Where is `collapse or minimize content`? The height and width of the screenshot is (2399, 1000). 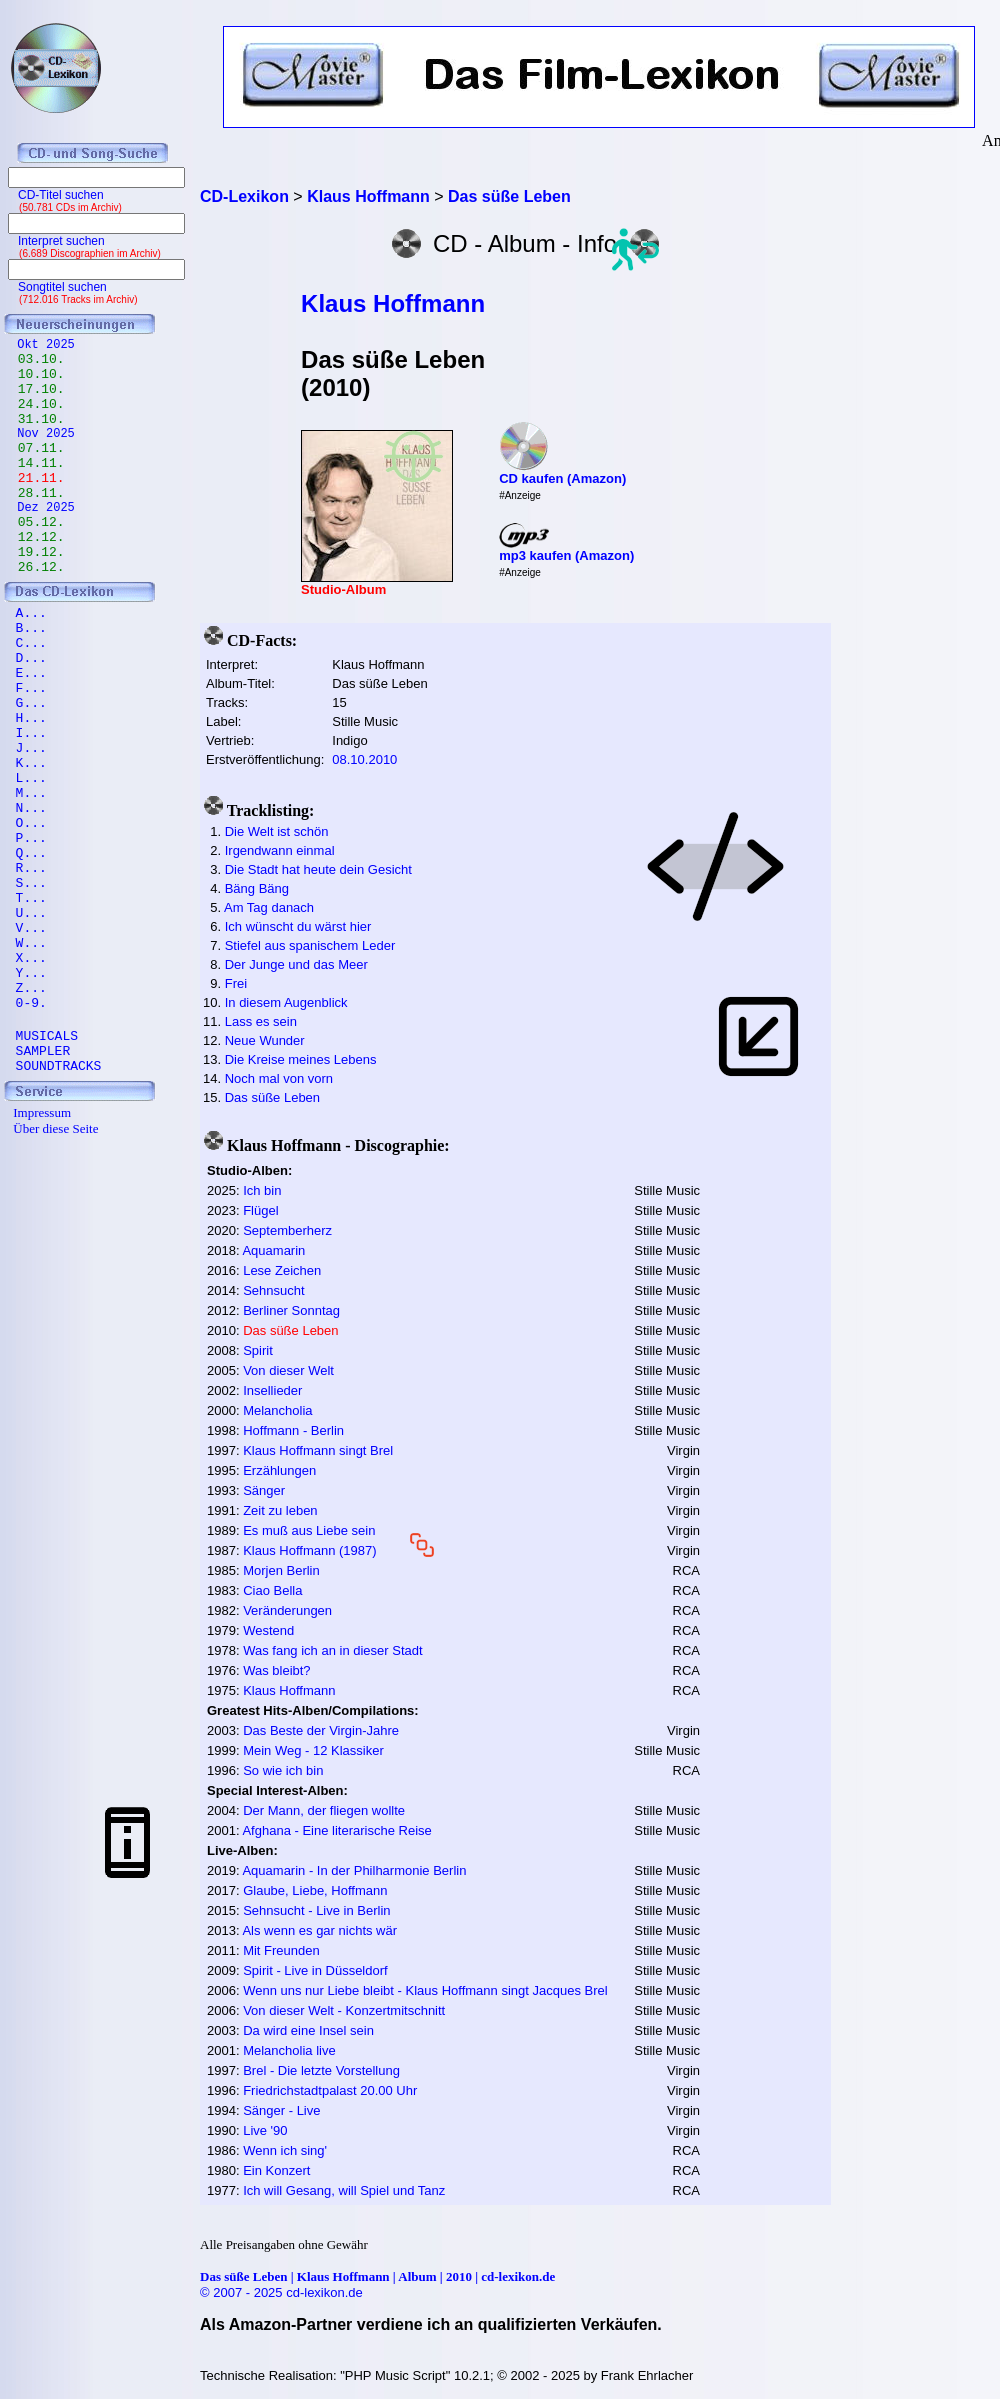
collapse or minimize content is located at coordinates (758, 1036).